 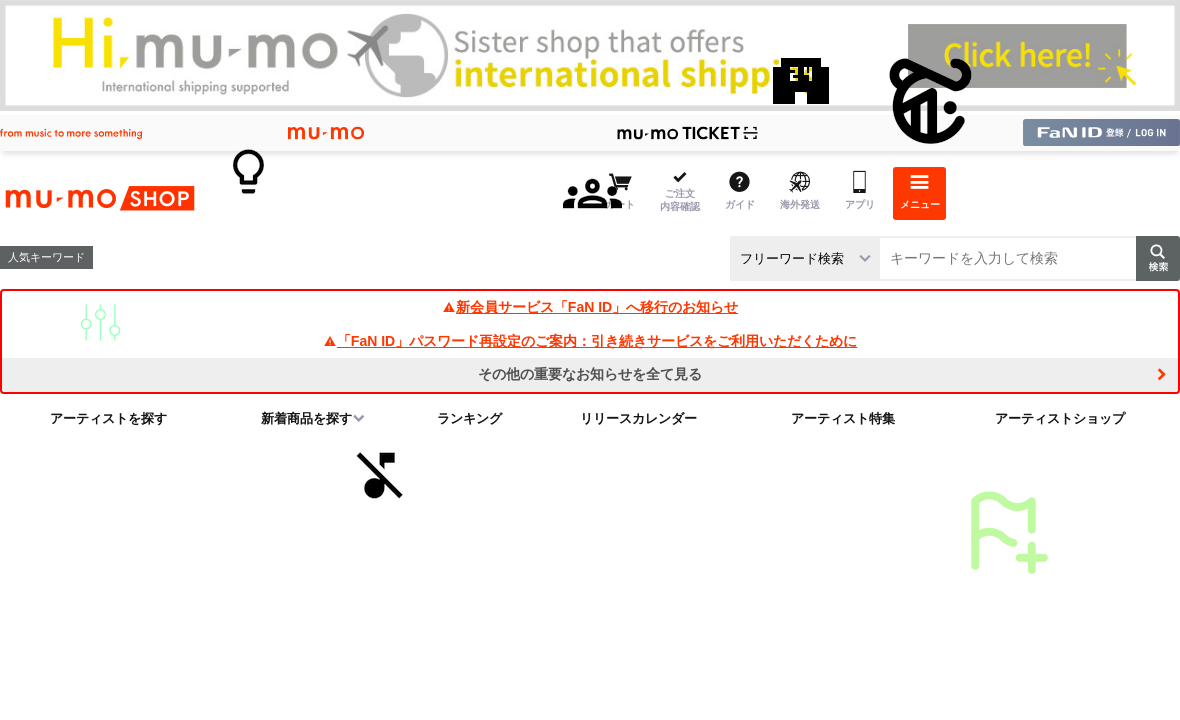 I want to click on open the New York Times app, so click(x=930, y=99).